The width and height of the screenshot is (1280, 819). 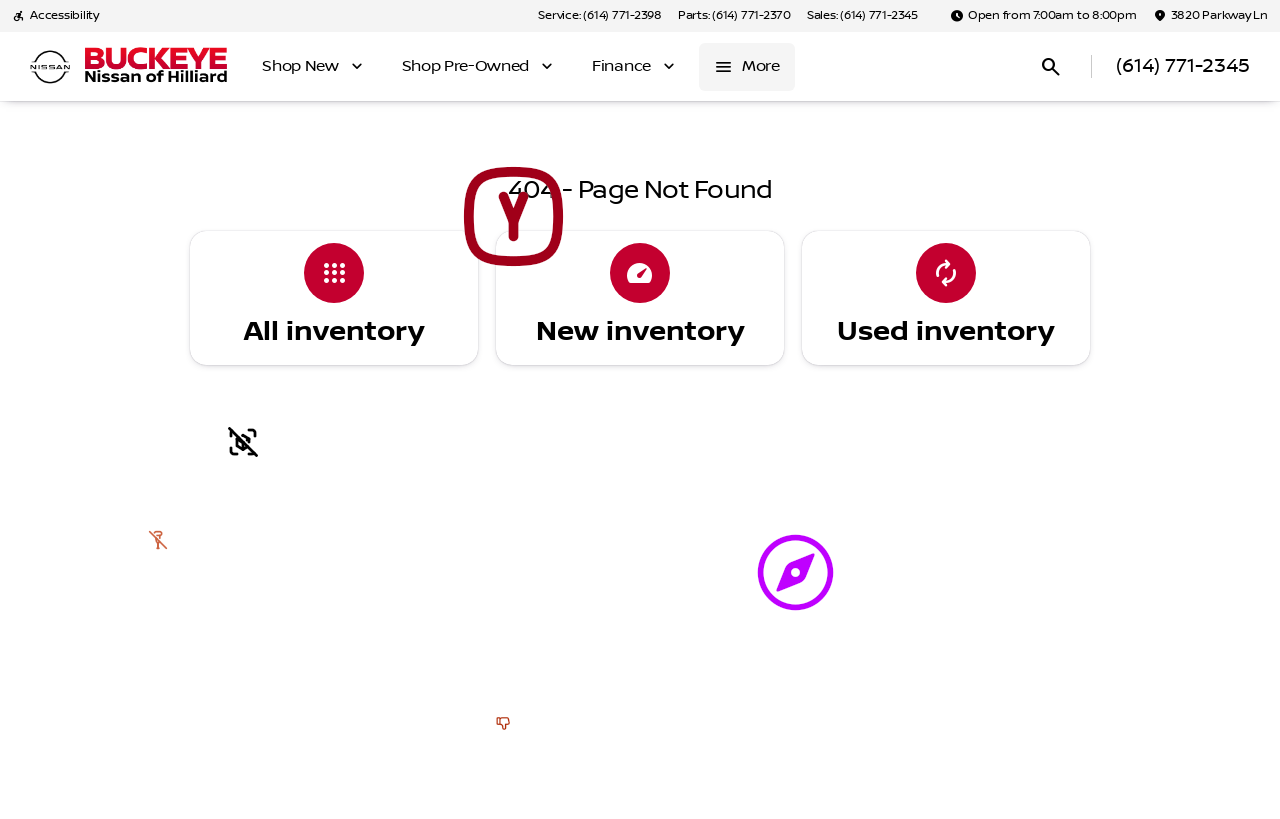 What do you see at coordinates (158, 540) in the screenshot?
I see `indicates crutches or mobility aid not needed` at bounding box center [158, 540].